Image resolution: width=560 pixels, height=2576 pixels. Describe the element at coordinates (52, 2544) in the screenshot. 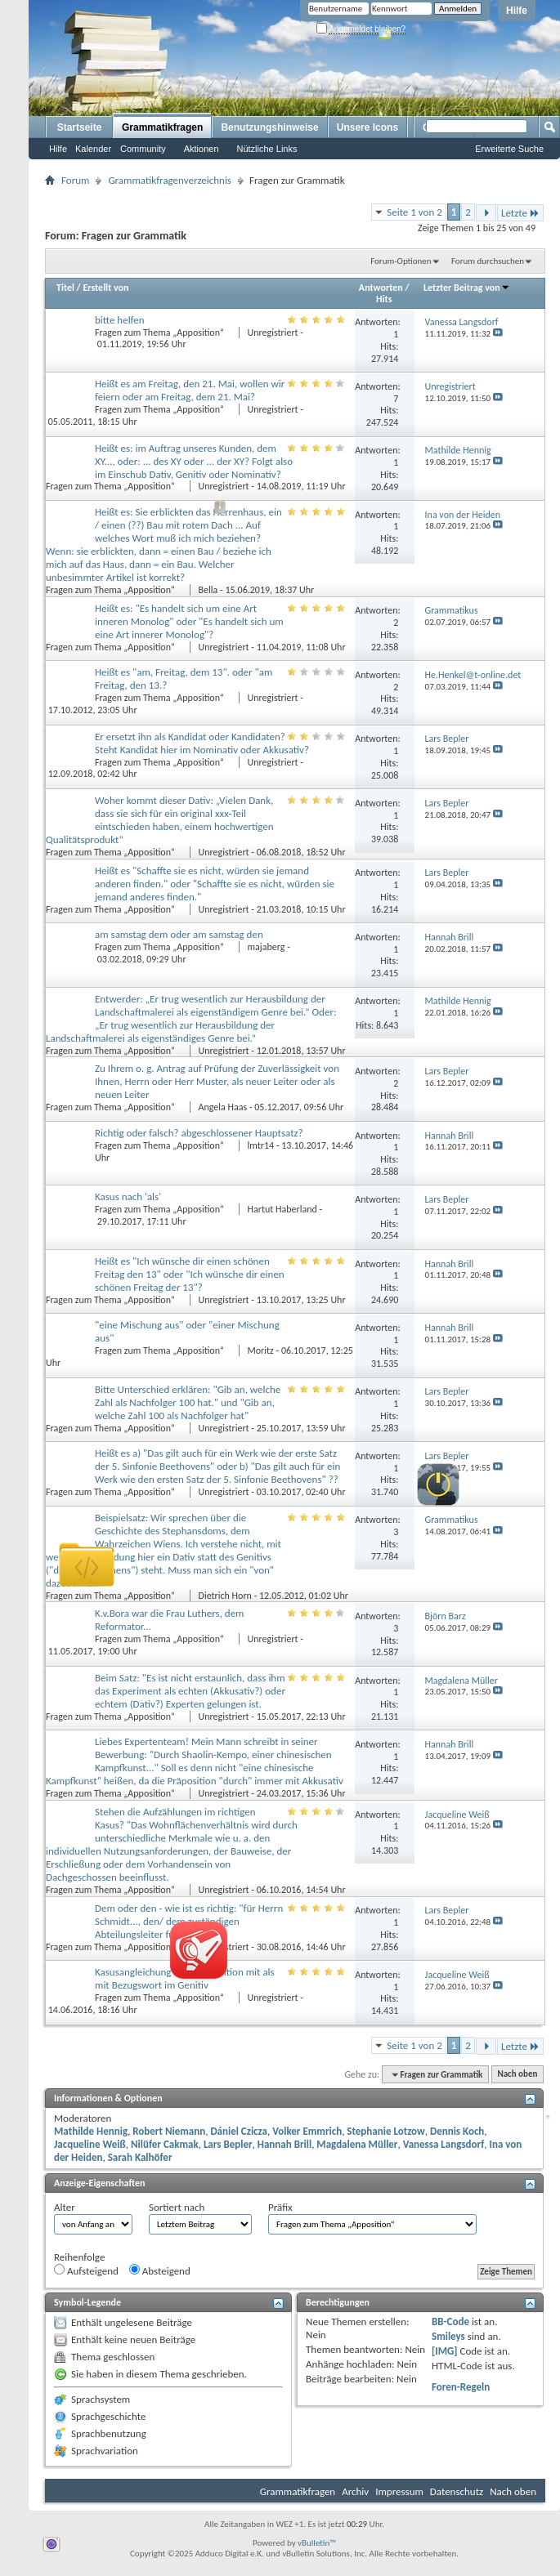

I see `open webcamoid camera application` at that location.